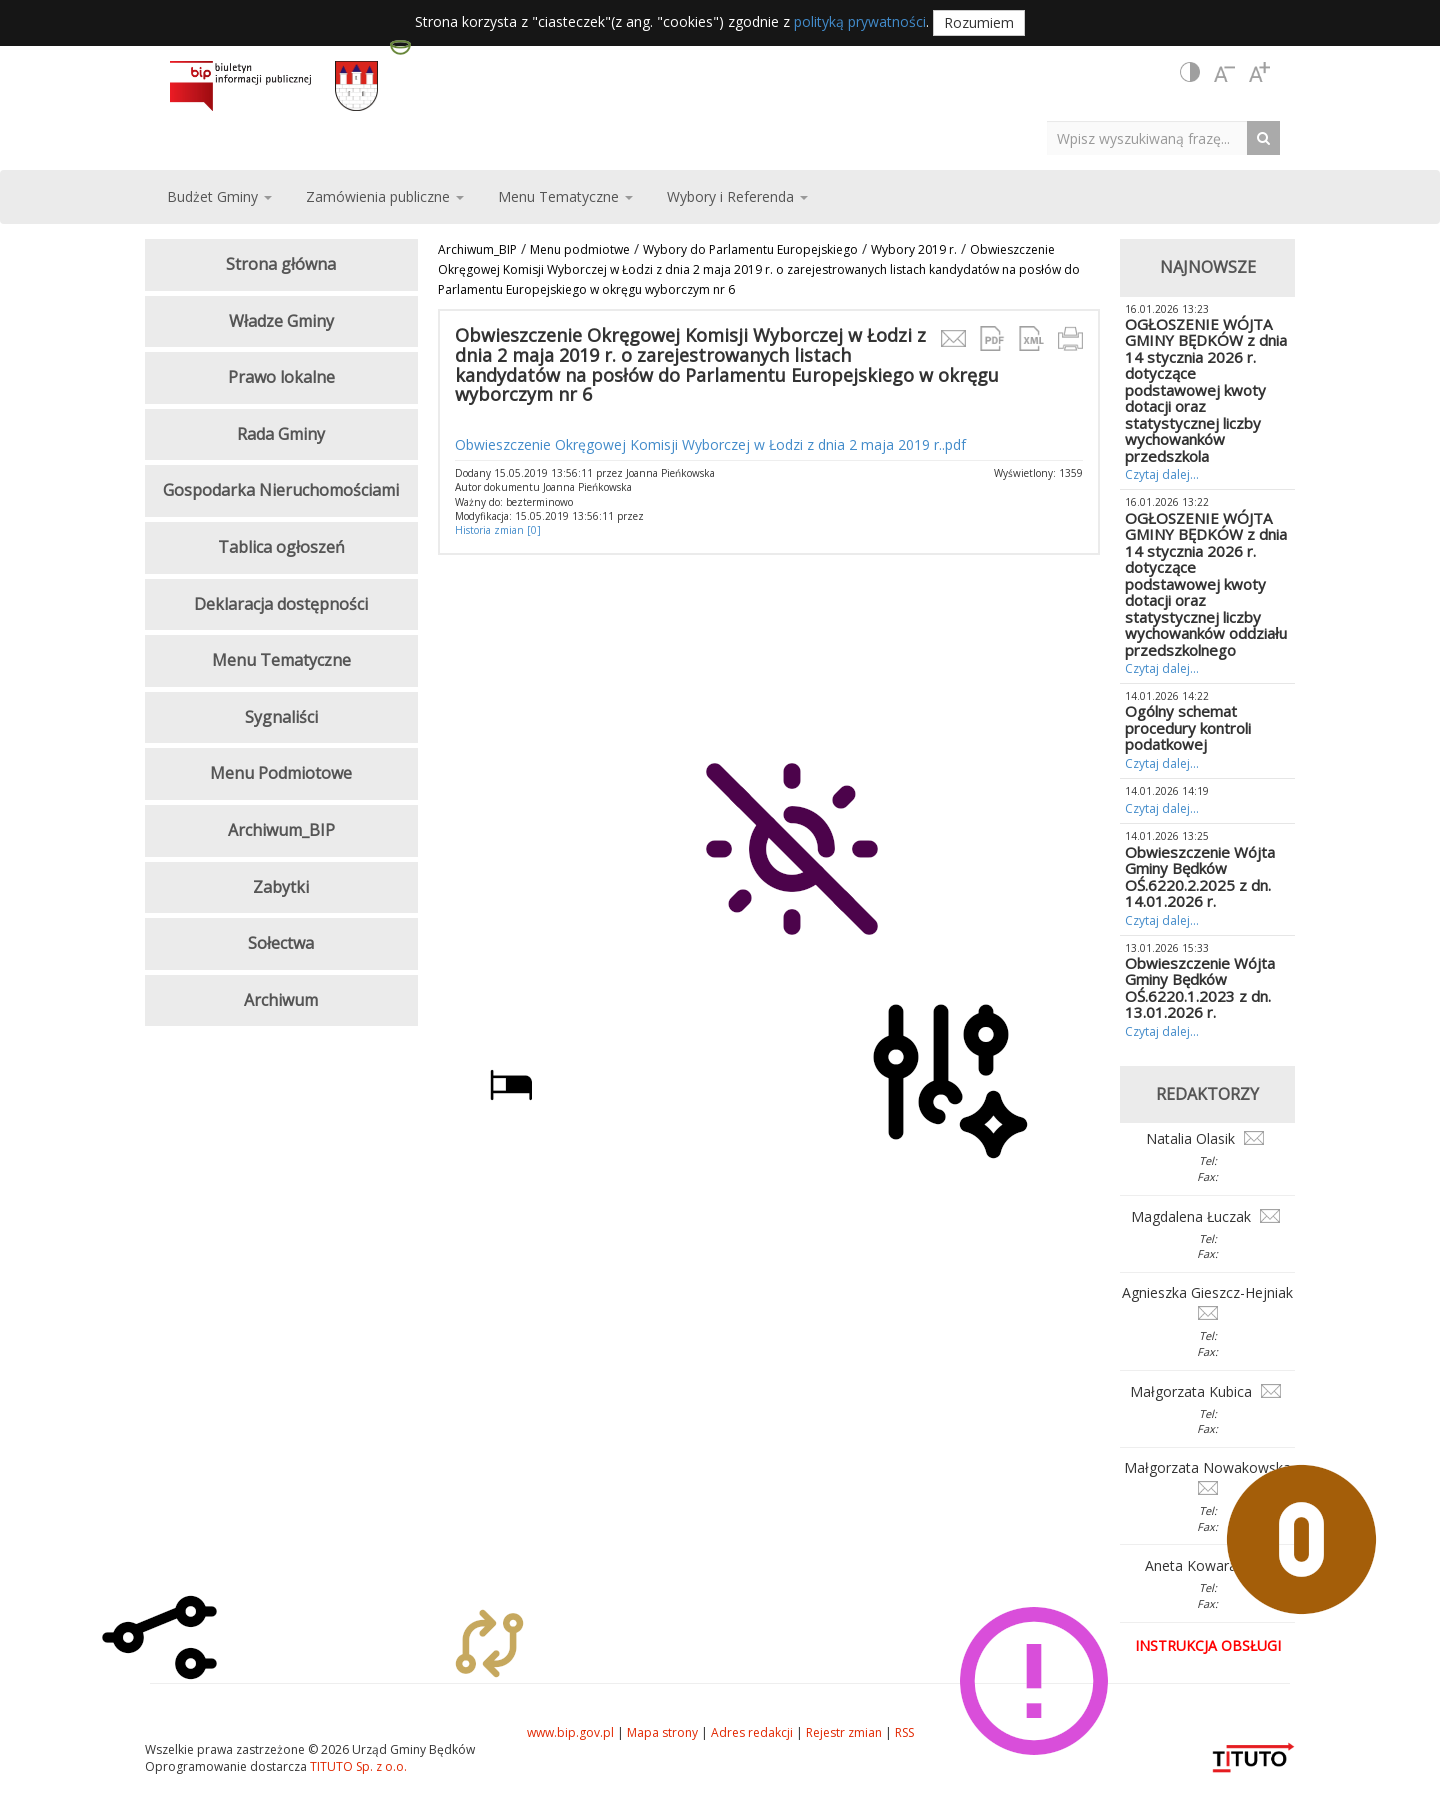 The image size is (1440, 1796). I want to click on switch between circuit paths or connections, so click(159, 1637).